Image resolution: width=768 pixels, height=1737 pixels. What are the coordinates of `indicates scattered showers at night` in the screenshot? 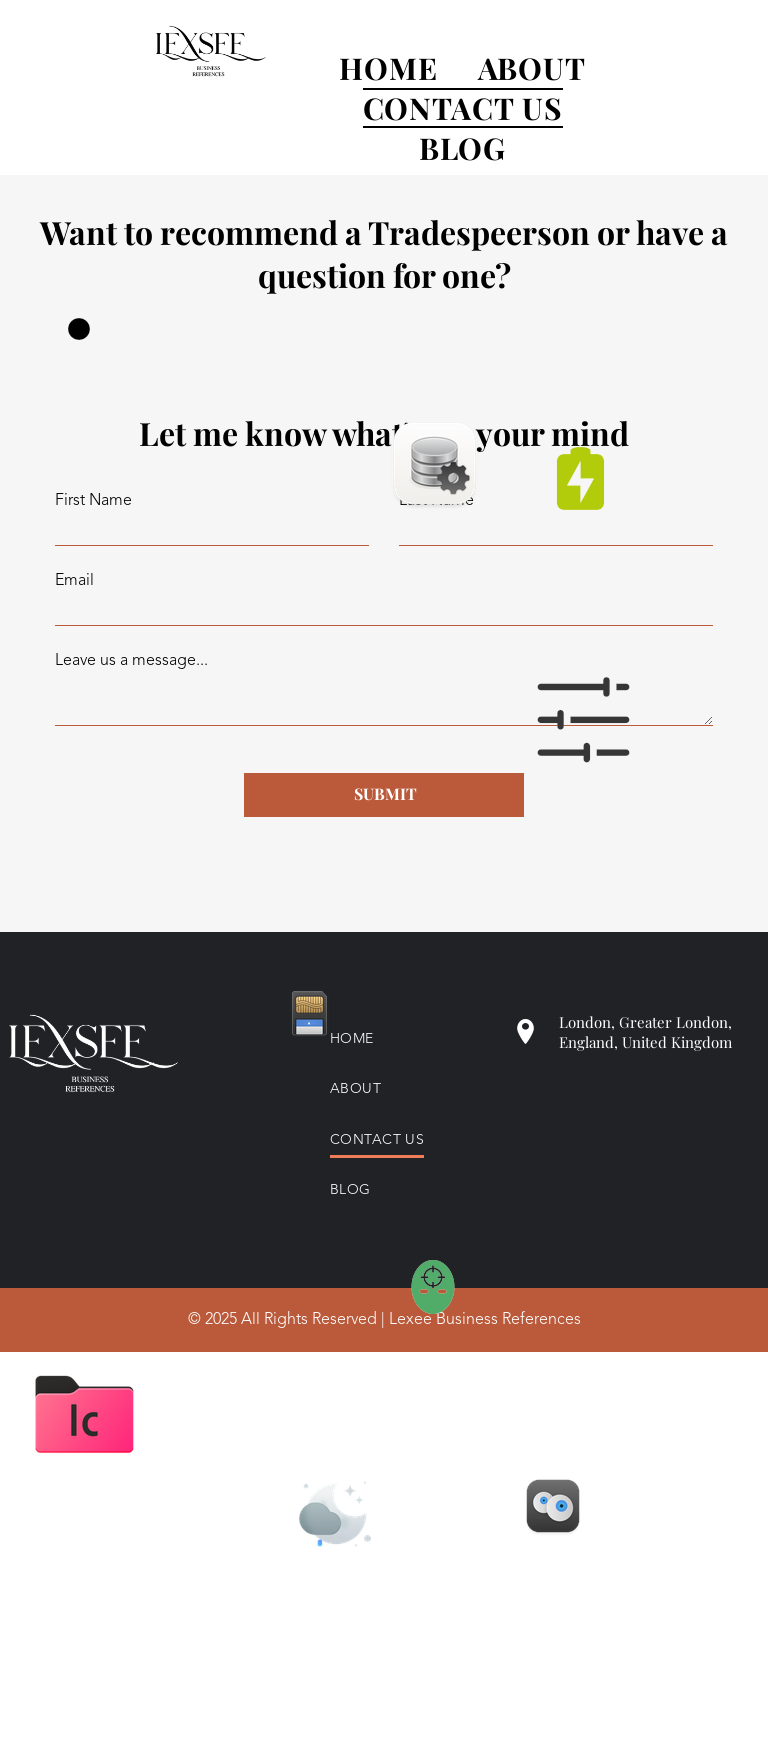 It's located at (335, 1514).